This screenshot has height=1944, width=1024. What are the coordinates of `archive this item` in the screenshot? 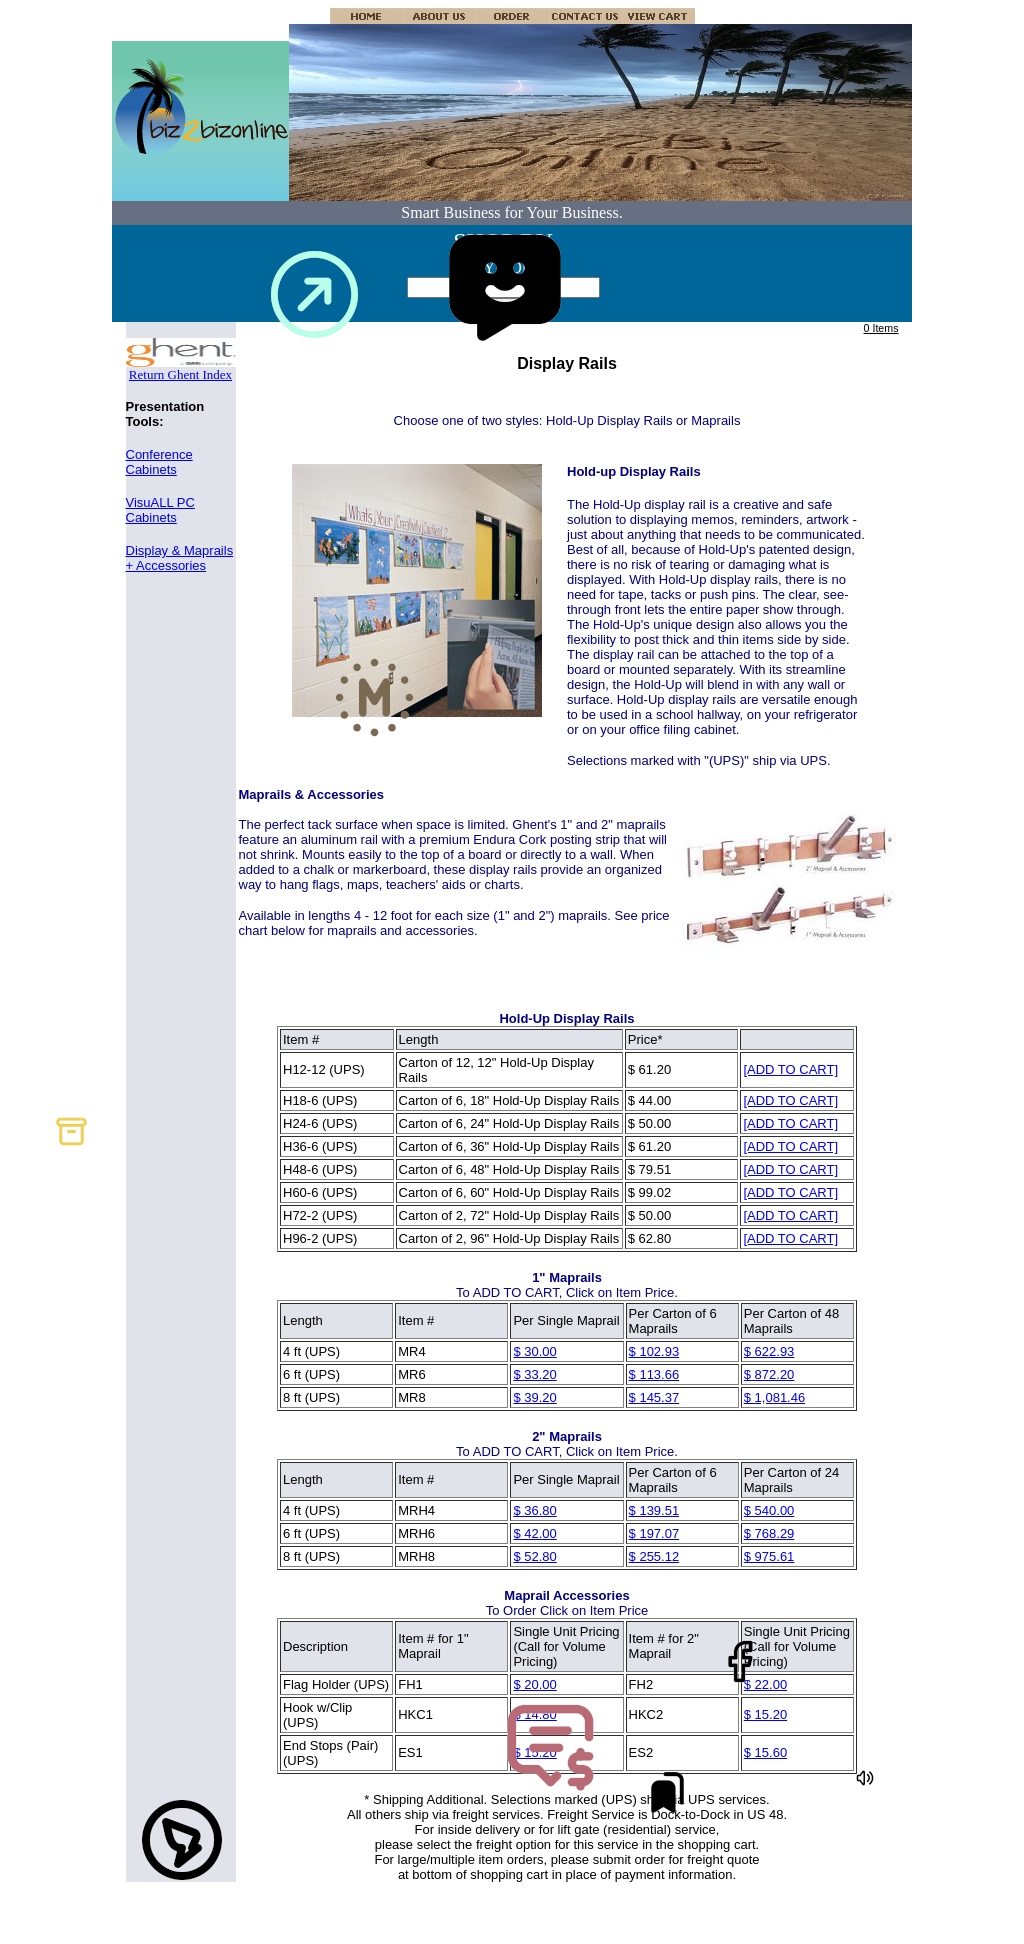 It's located at (71, 1131).